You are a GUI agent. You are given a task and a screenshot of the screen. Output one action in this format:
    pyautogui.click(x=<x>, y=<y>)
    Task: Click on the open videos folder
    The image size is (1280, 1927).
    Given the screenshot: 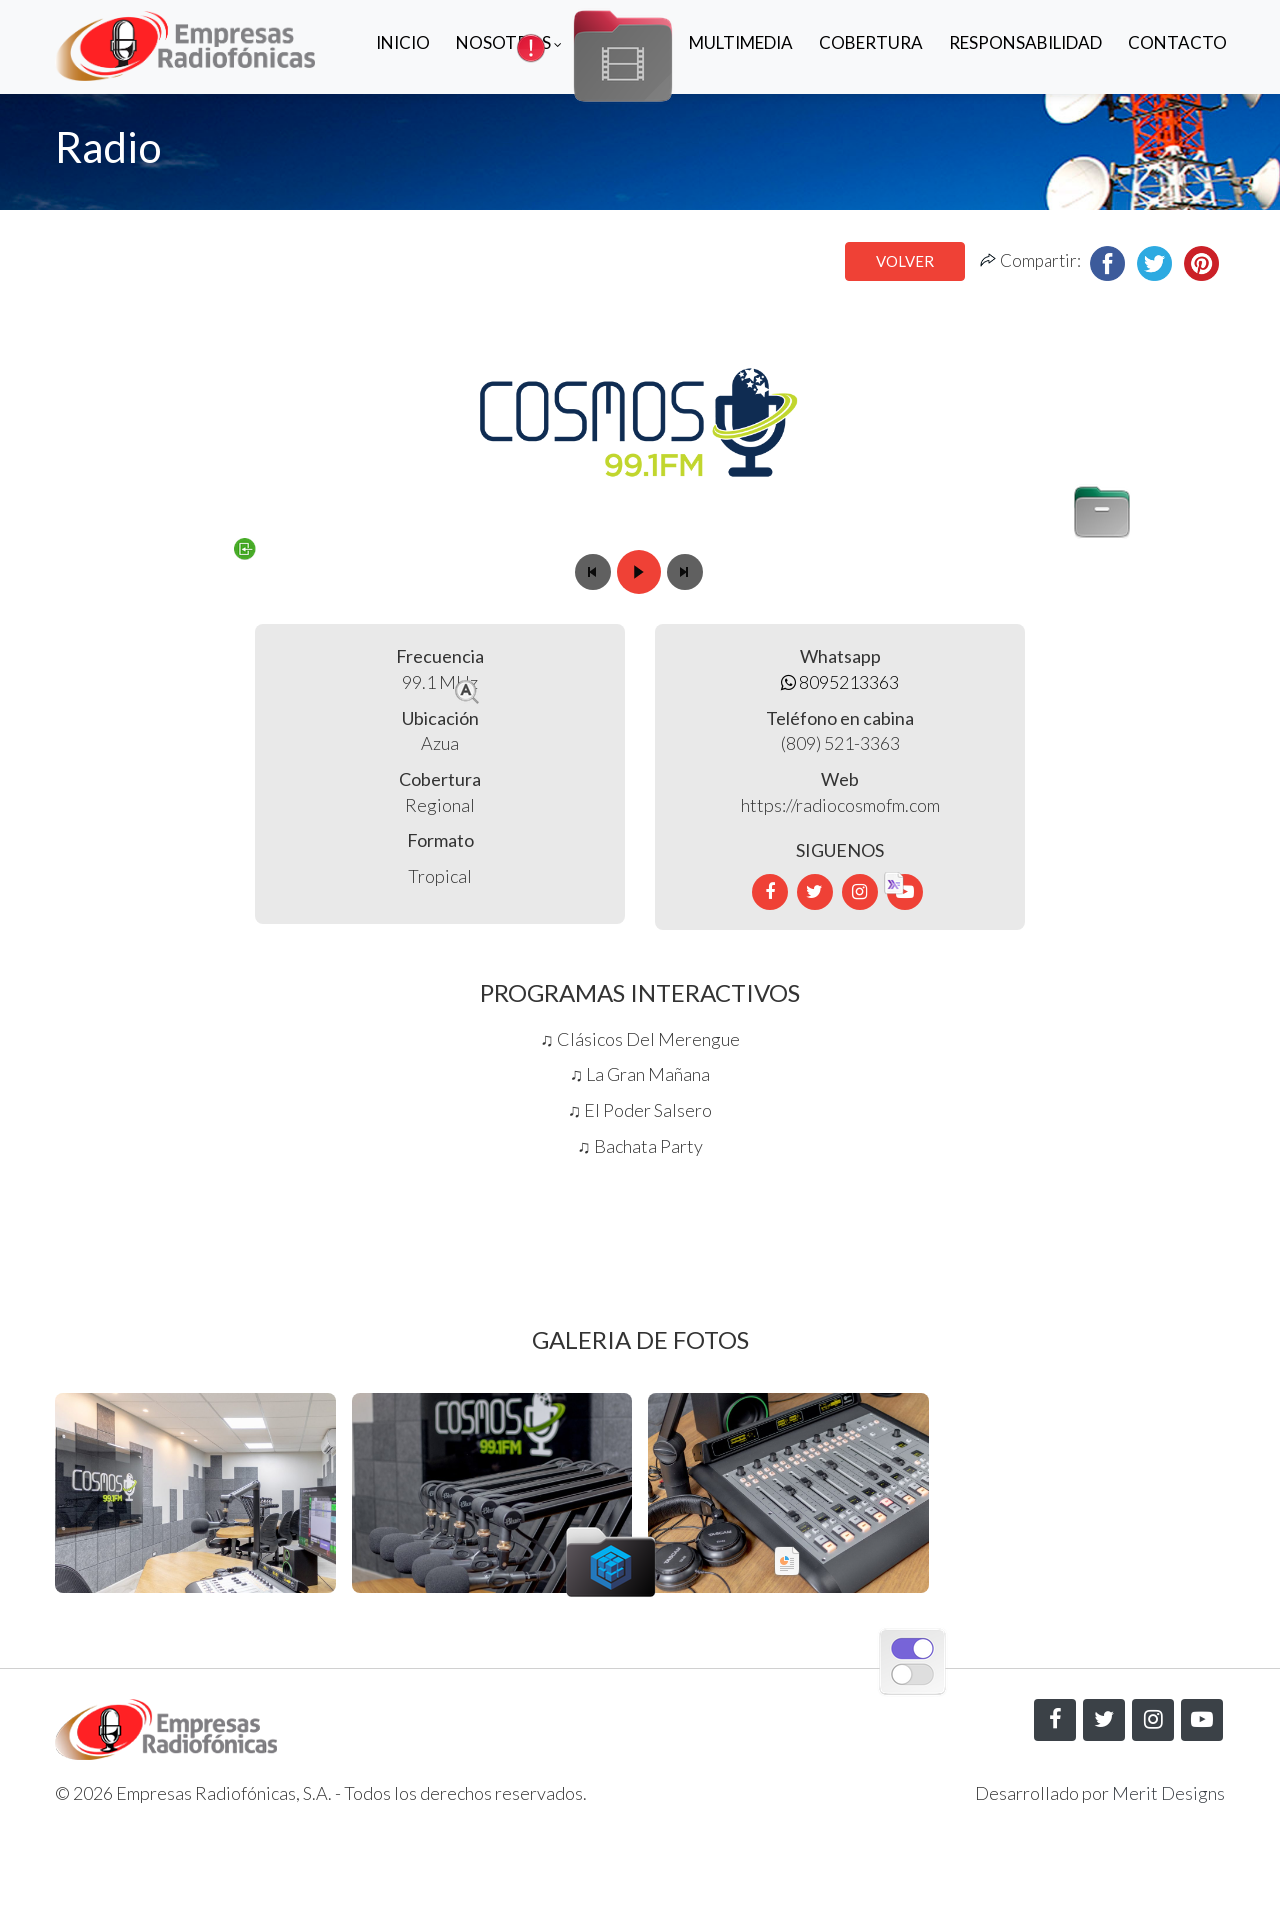 What is the action you would take?
    pyautogui.click(x=623, y=56)
    